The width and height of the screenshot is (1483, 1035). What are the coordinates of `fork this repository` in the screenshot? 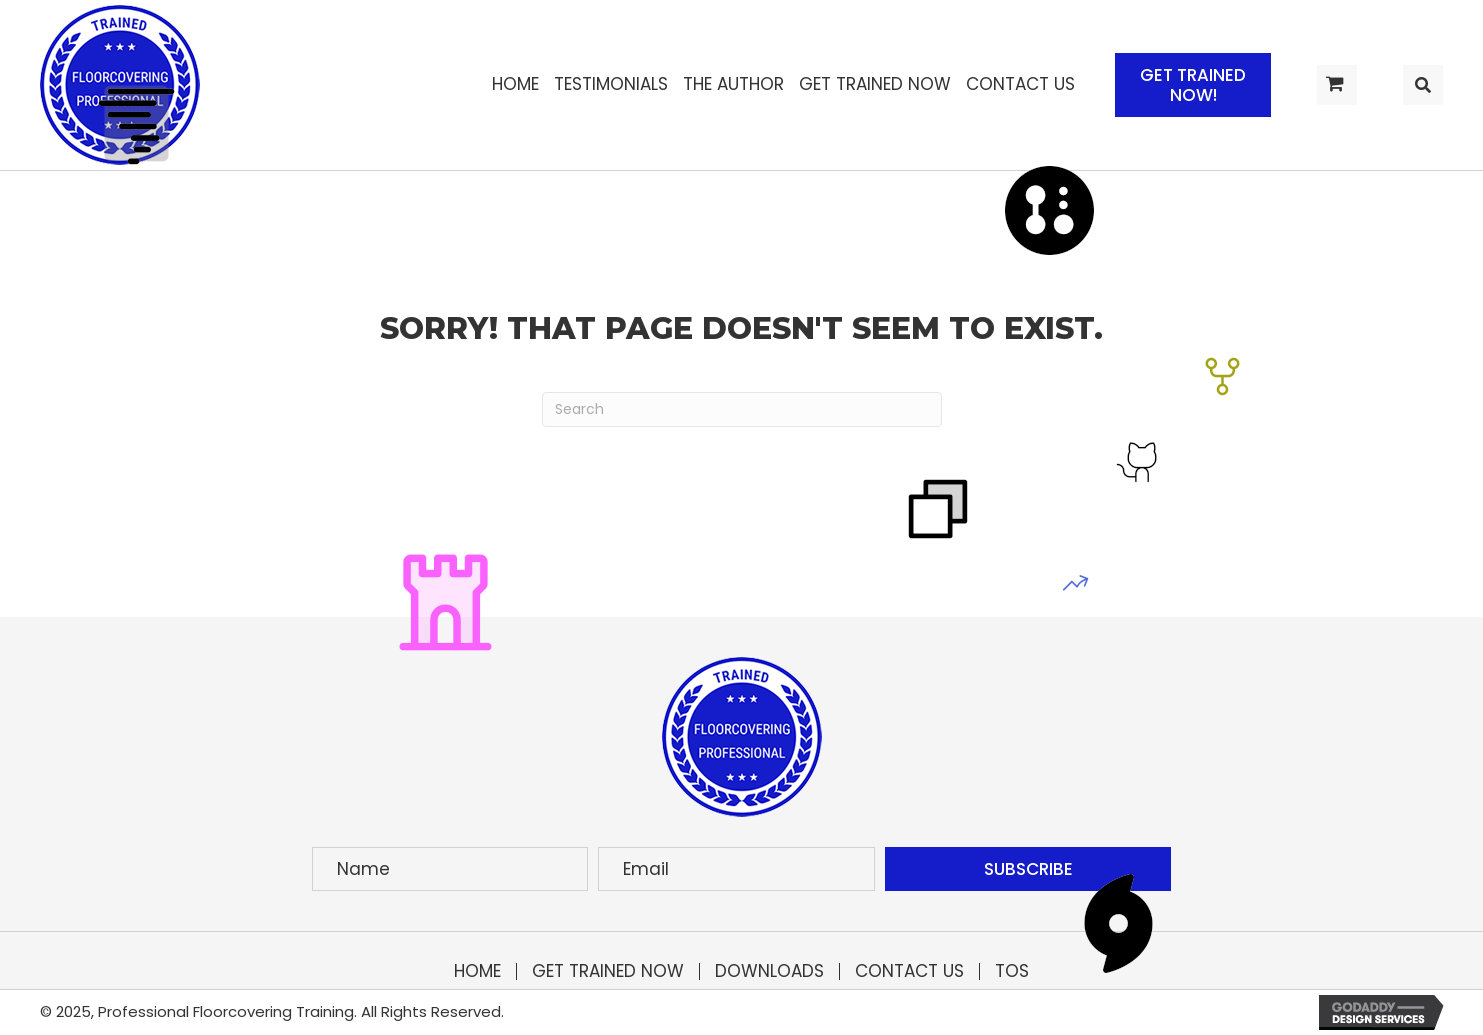 It's located at (1222, 376).